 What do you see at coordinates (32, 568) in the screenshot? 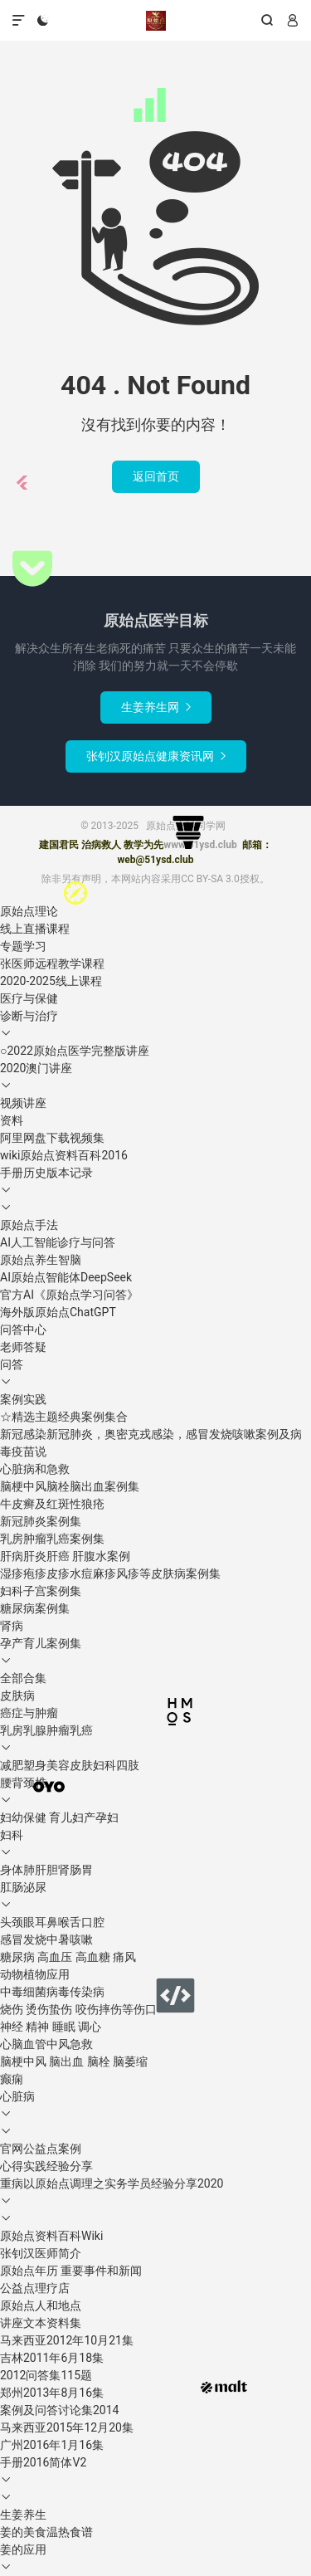
I see `save to pocket for later reading` at bounding box center [32, 568].